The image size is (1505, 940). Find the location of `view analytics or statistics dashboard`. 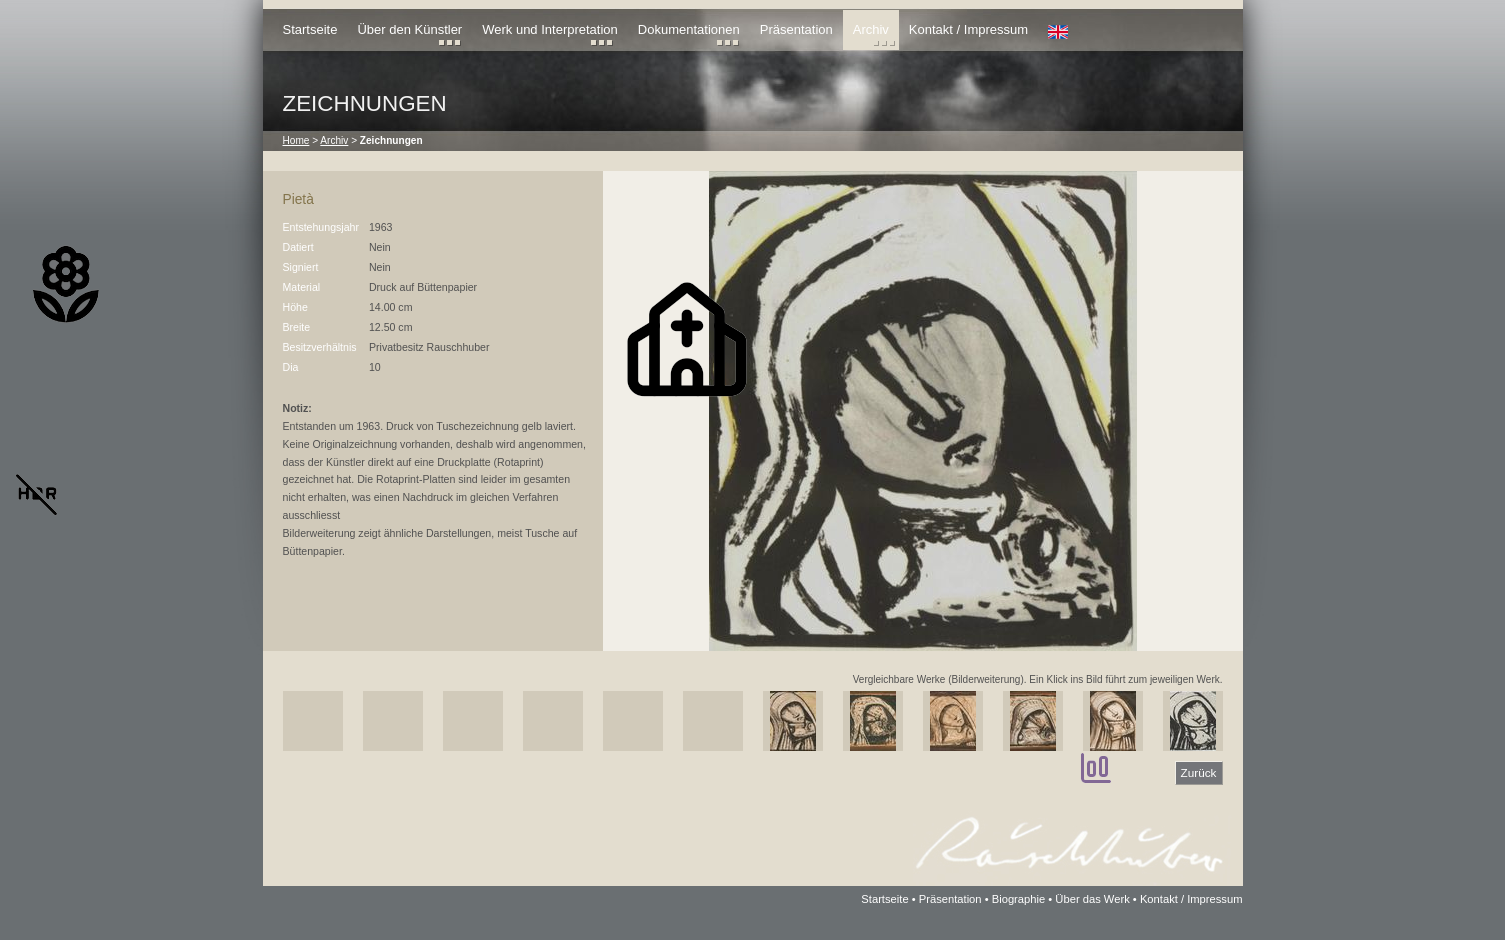

view analytics or statistics dashboard is located at coordinates (1096, 768).